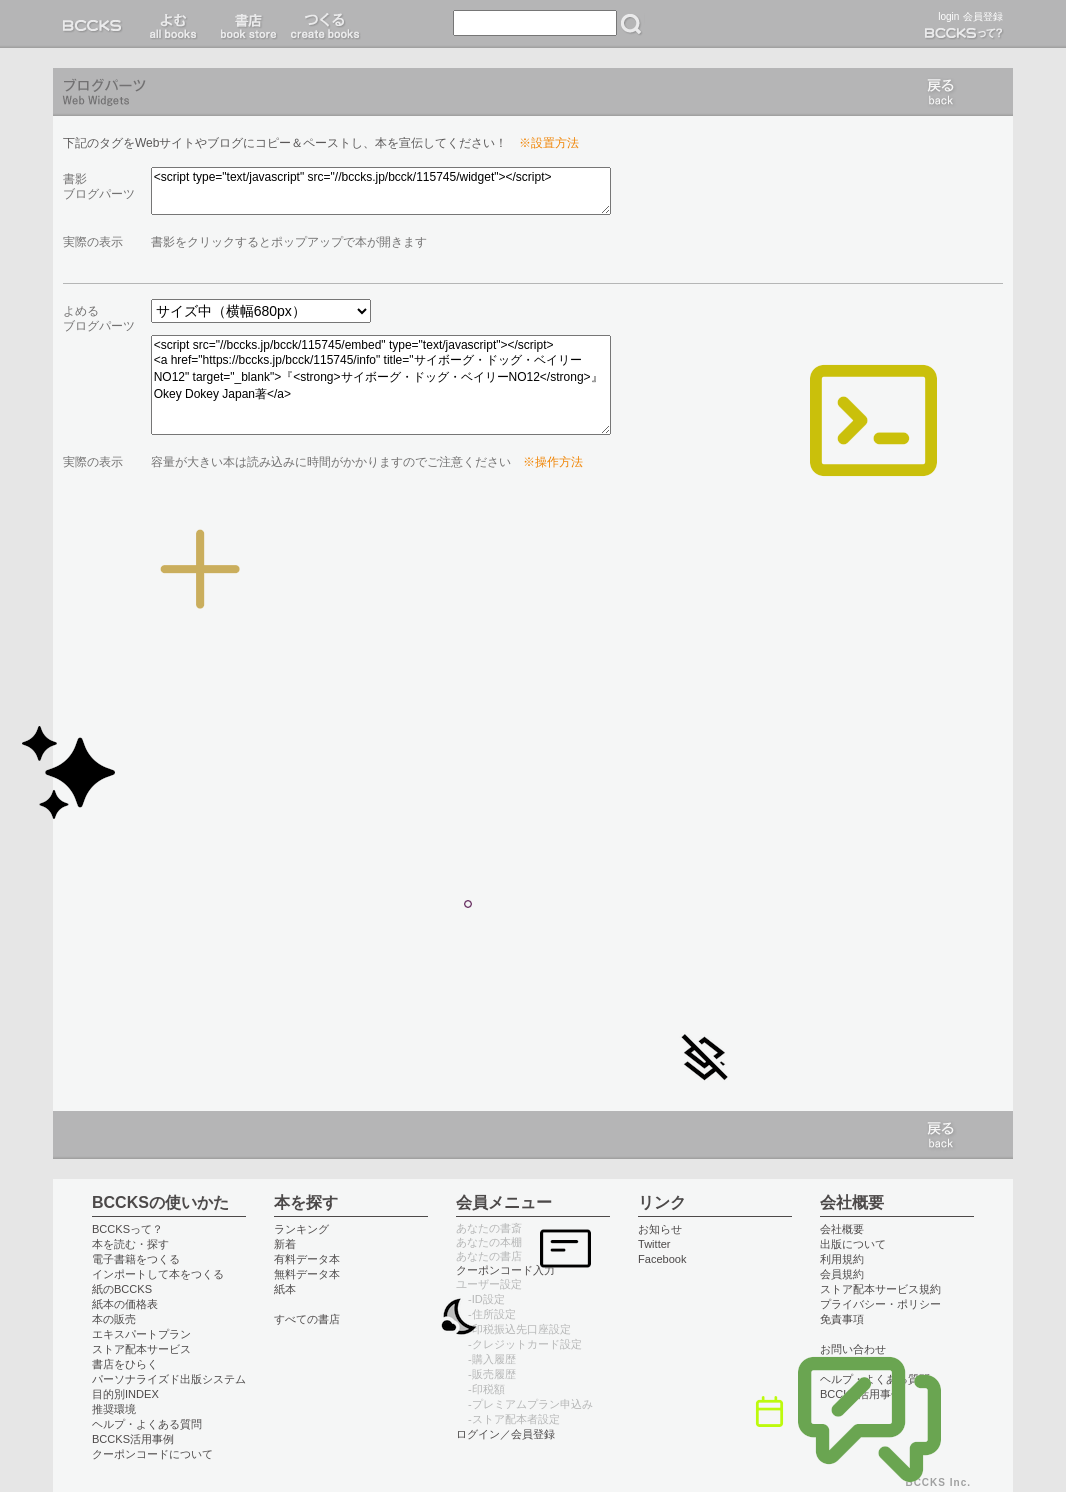 This screenshot has height=1492, width=1066. Describe the element at coordinates (704, 1059) in the screenshot. I see `clear all map layers` at that location.